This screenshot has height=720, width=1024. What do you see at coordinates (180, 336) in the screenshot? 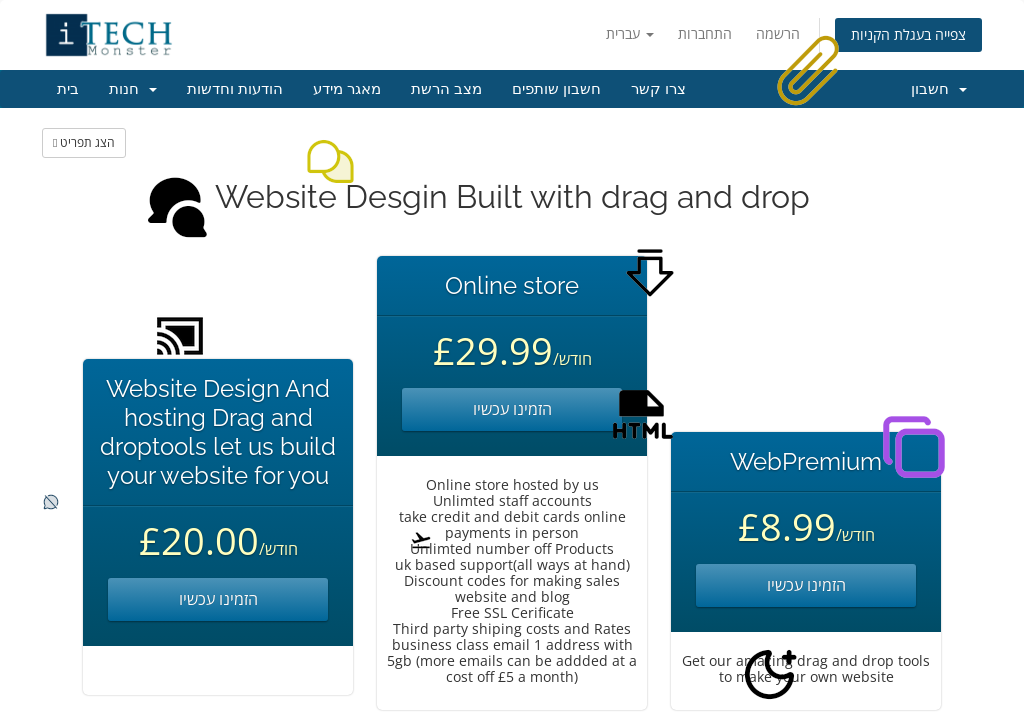
I see `indicates active casting connection to a display` at bounding box center [180, 336].